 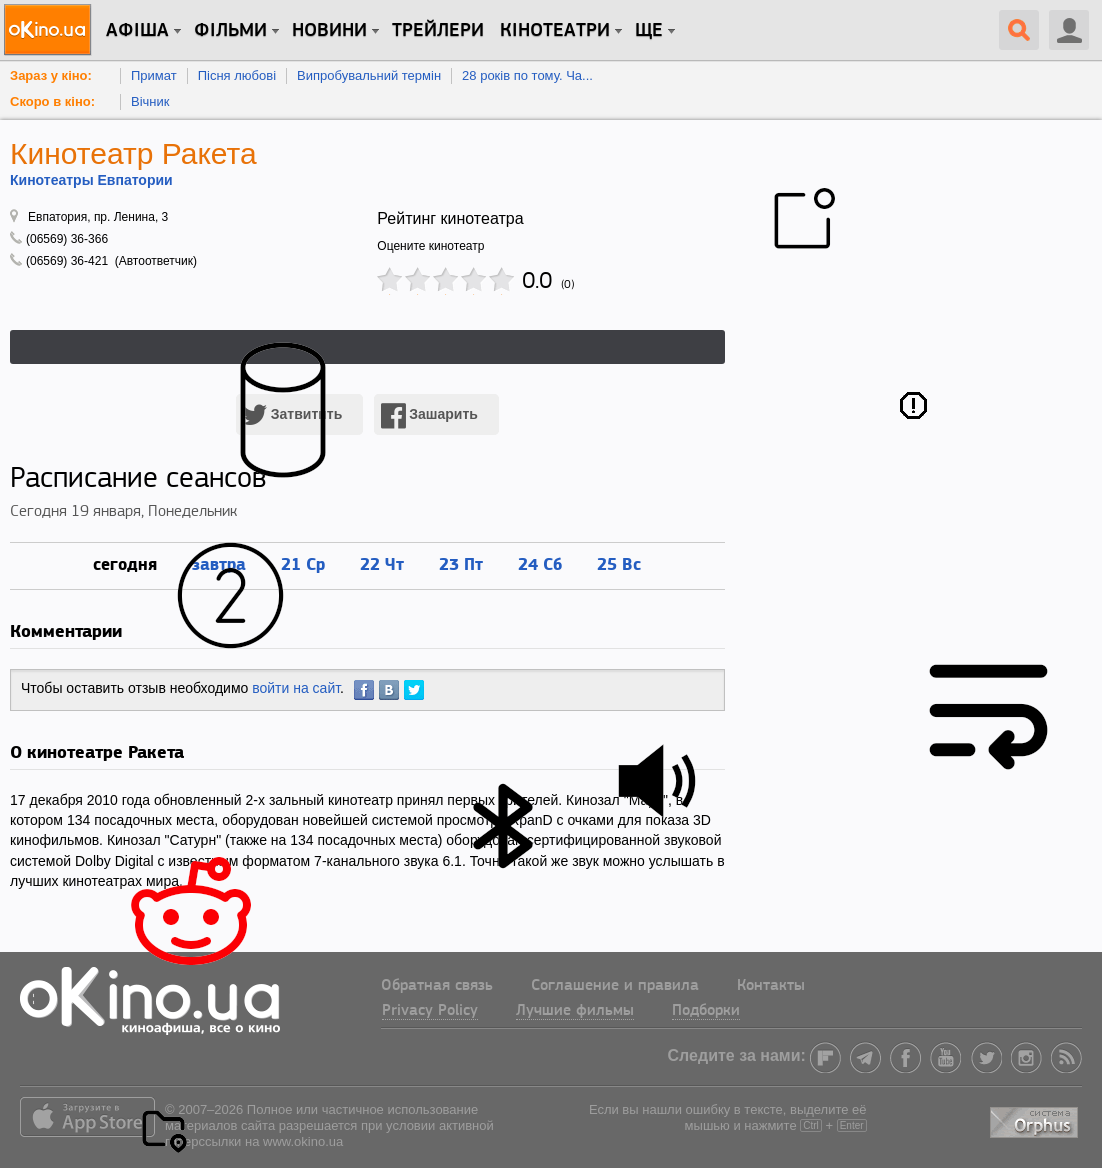 What do you see at coordinates (988, 710) in the screenshot?
I see `toggle text wrapping in a document or editor` at bounding box center [988, 710].